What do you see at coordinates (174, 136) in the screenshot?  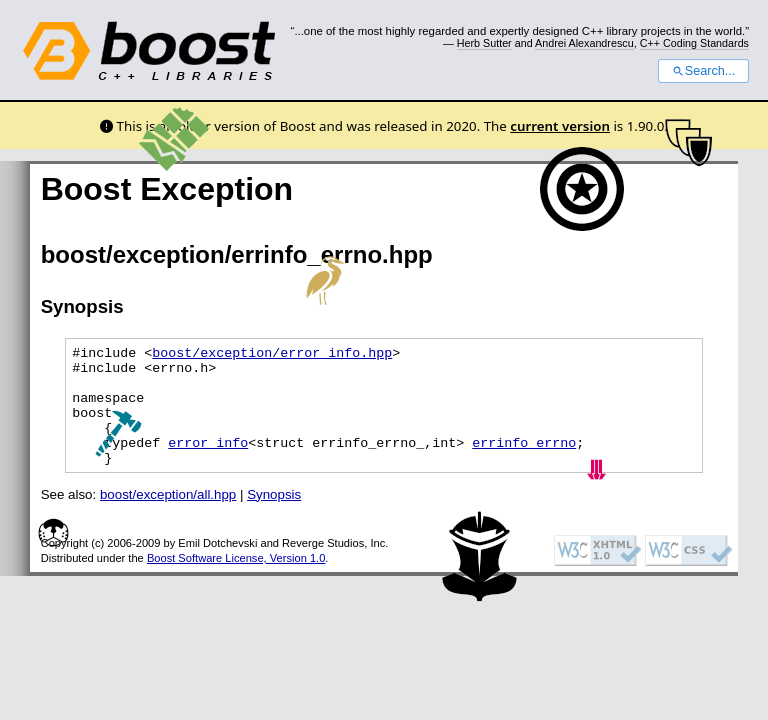 I see `chocolate bar item or consumable in a game` at bounding box center [174, 136].